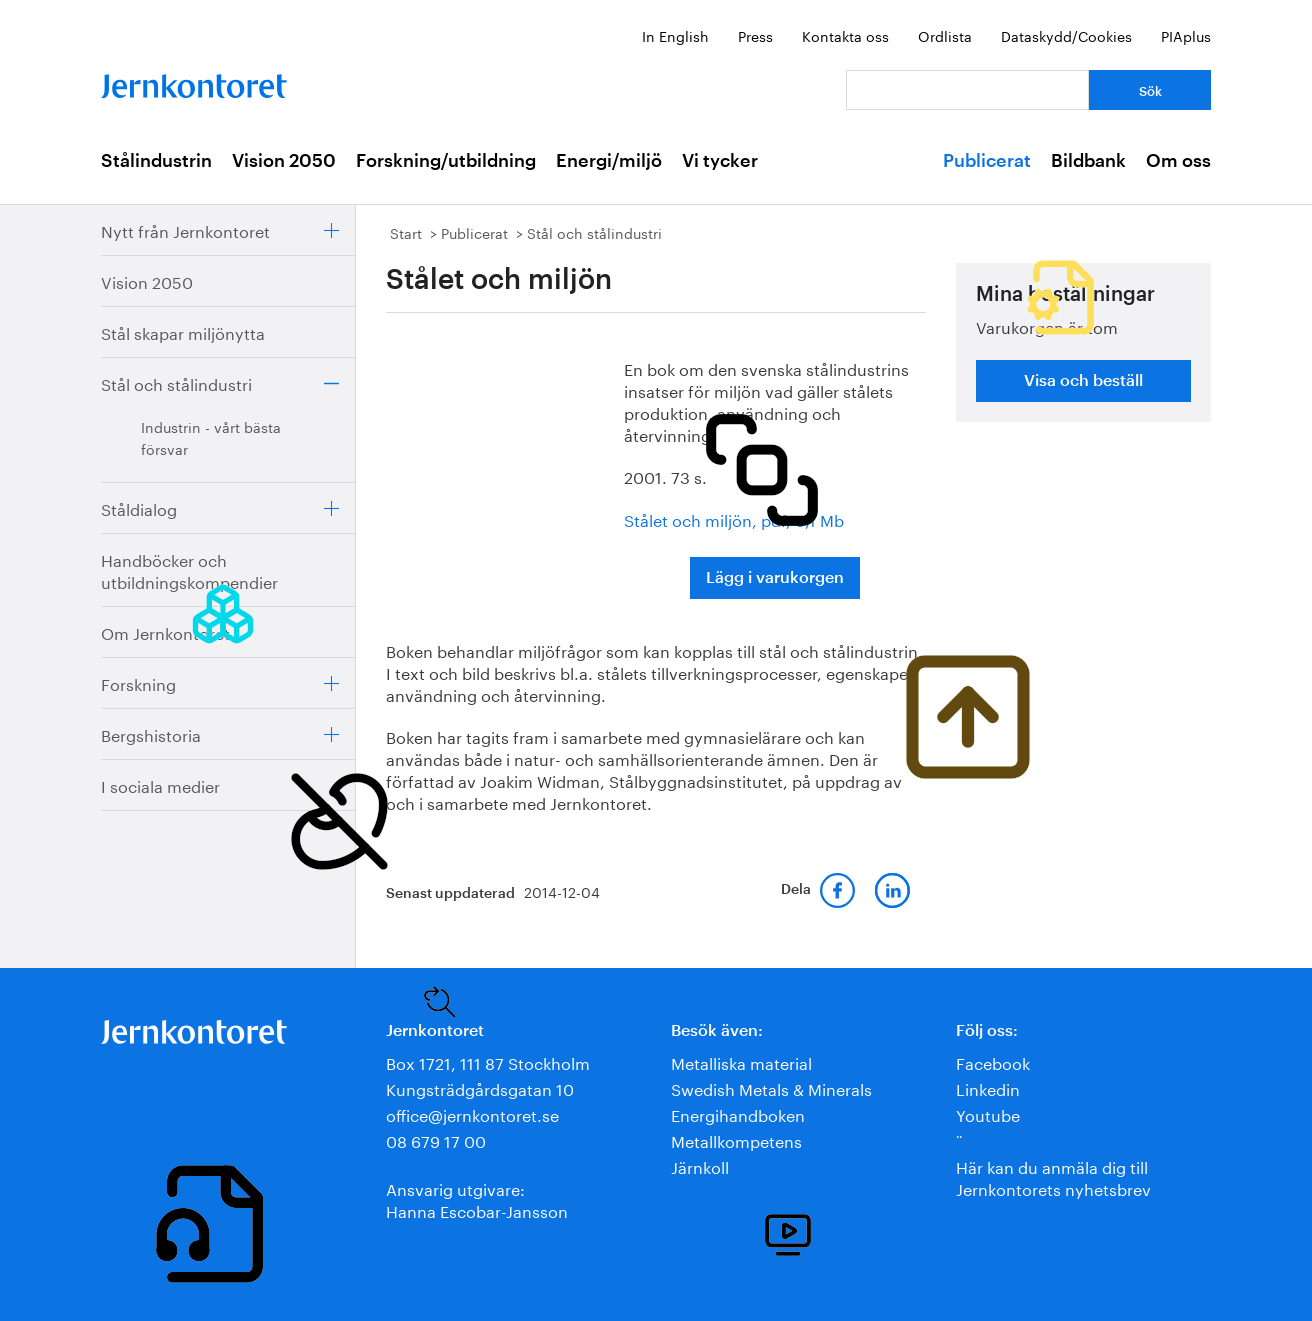  Describe the element at coordinates (441, 1003) in the screenshot. I see `go to search panel` at that location.